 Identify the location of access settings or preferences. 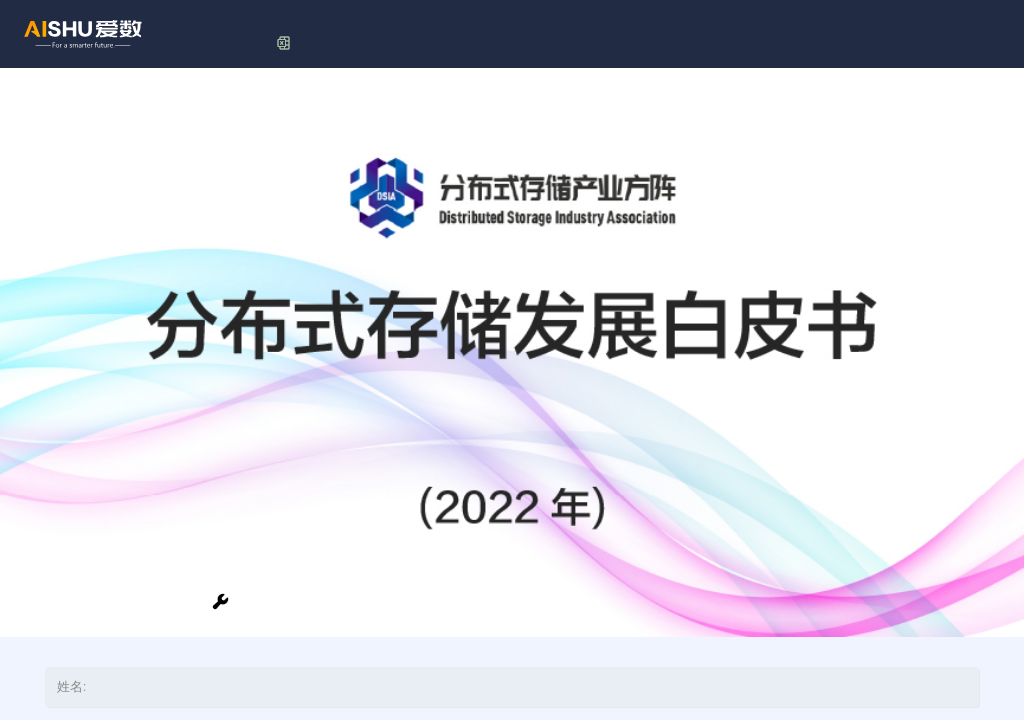
(220, 601).